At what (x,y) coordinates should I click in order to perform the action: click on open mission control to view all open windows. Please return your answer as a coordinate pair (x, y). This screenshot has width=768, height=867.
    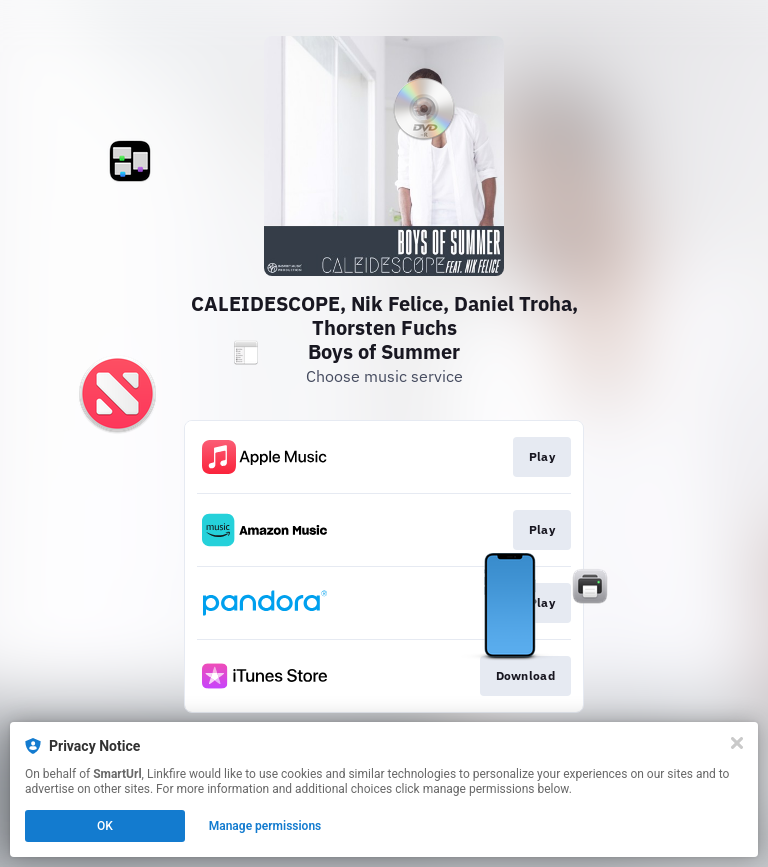
    Looking at the image, I should click on (130, 161).